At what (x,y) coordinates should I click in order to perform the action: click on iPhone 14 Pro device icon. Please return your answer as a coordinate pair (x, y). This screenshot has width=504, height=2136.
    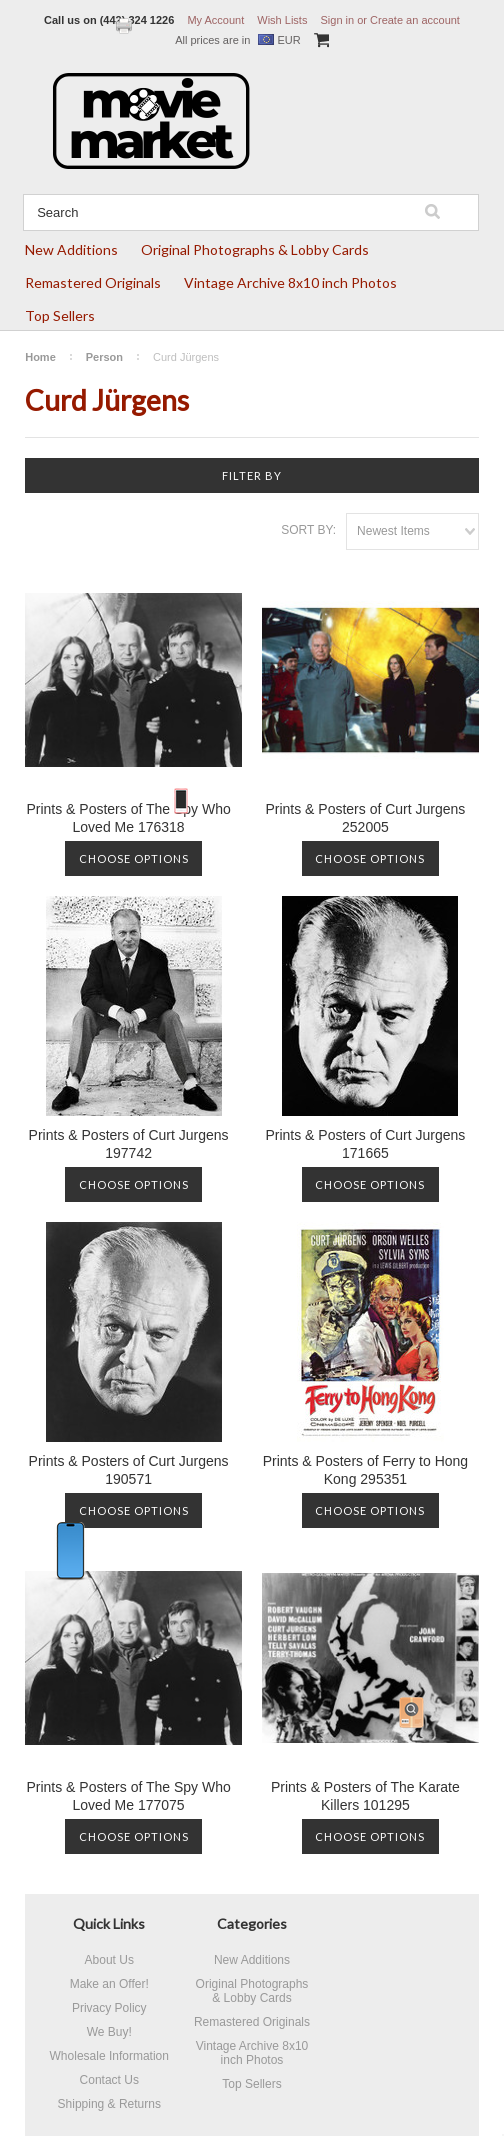
    Looking at the image, I should click on (70, 1551).